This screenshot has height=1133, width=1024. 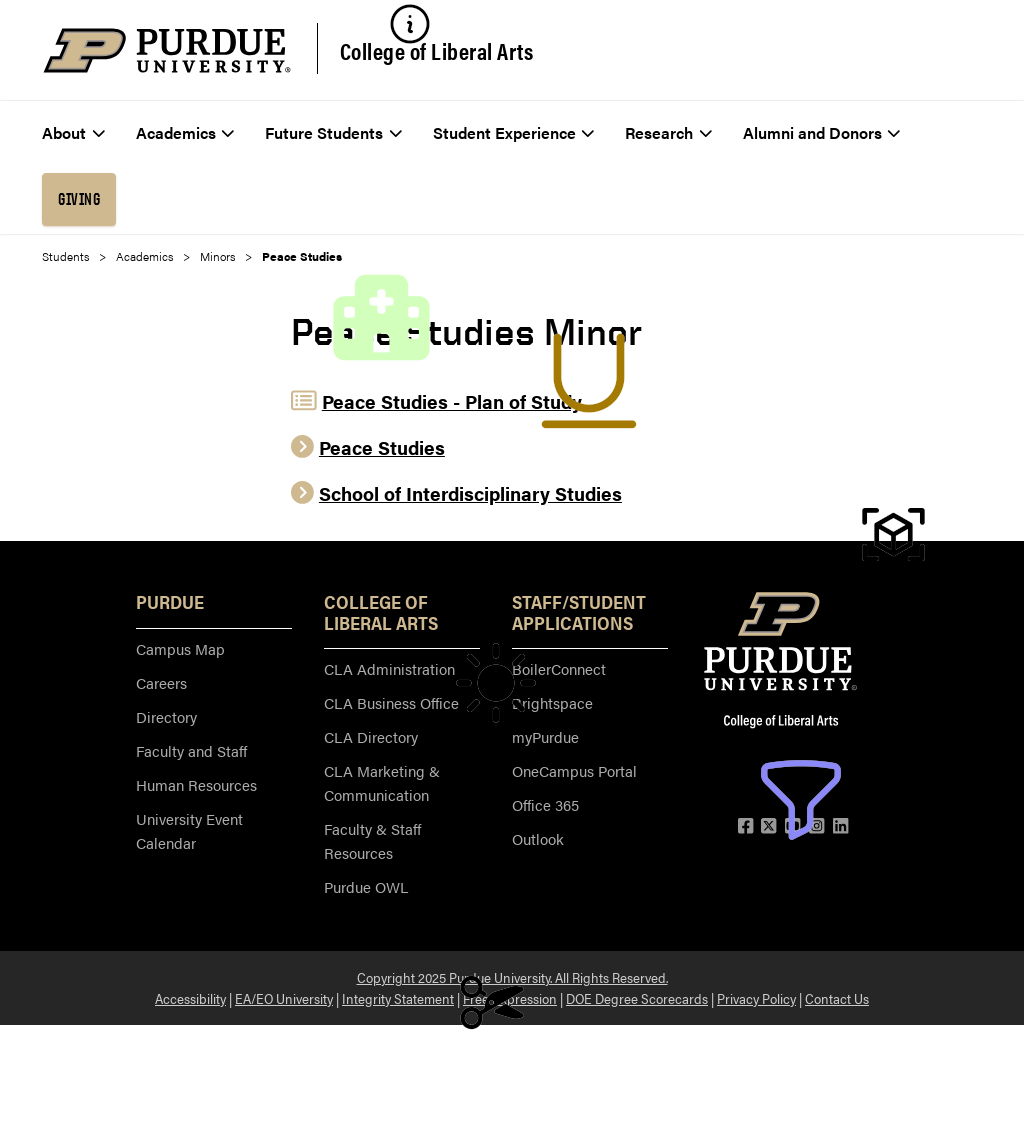 What do you see at coordinates (589, 381) in the screenshot?
I see `apply underline formatting to selected text` at bounding box center [589, 381].